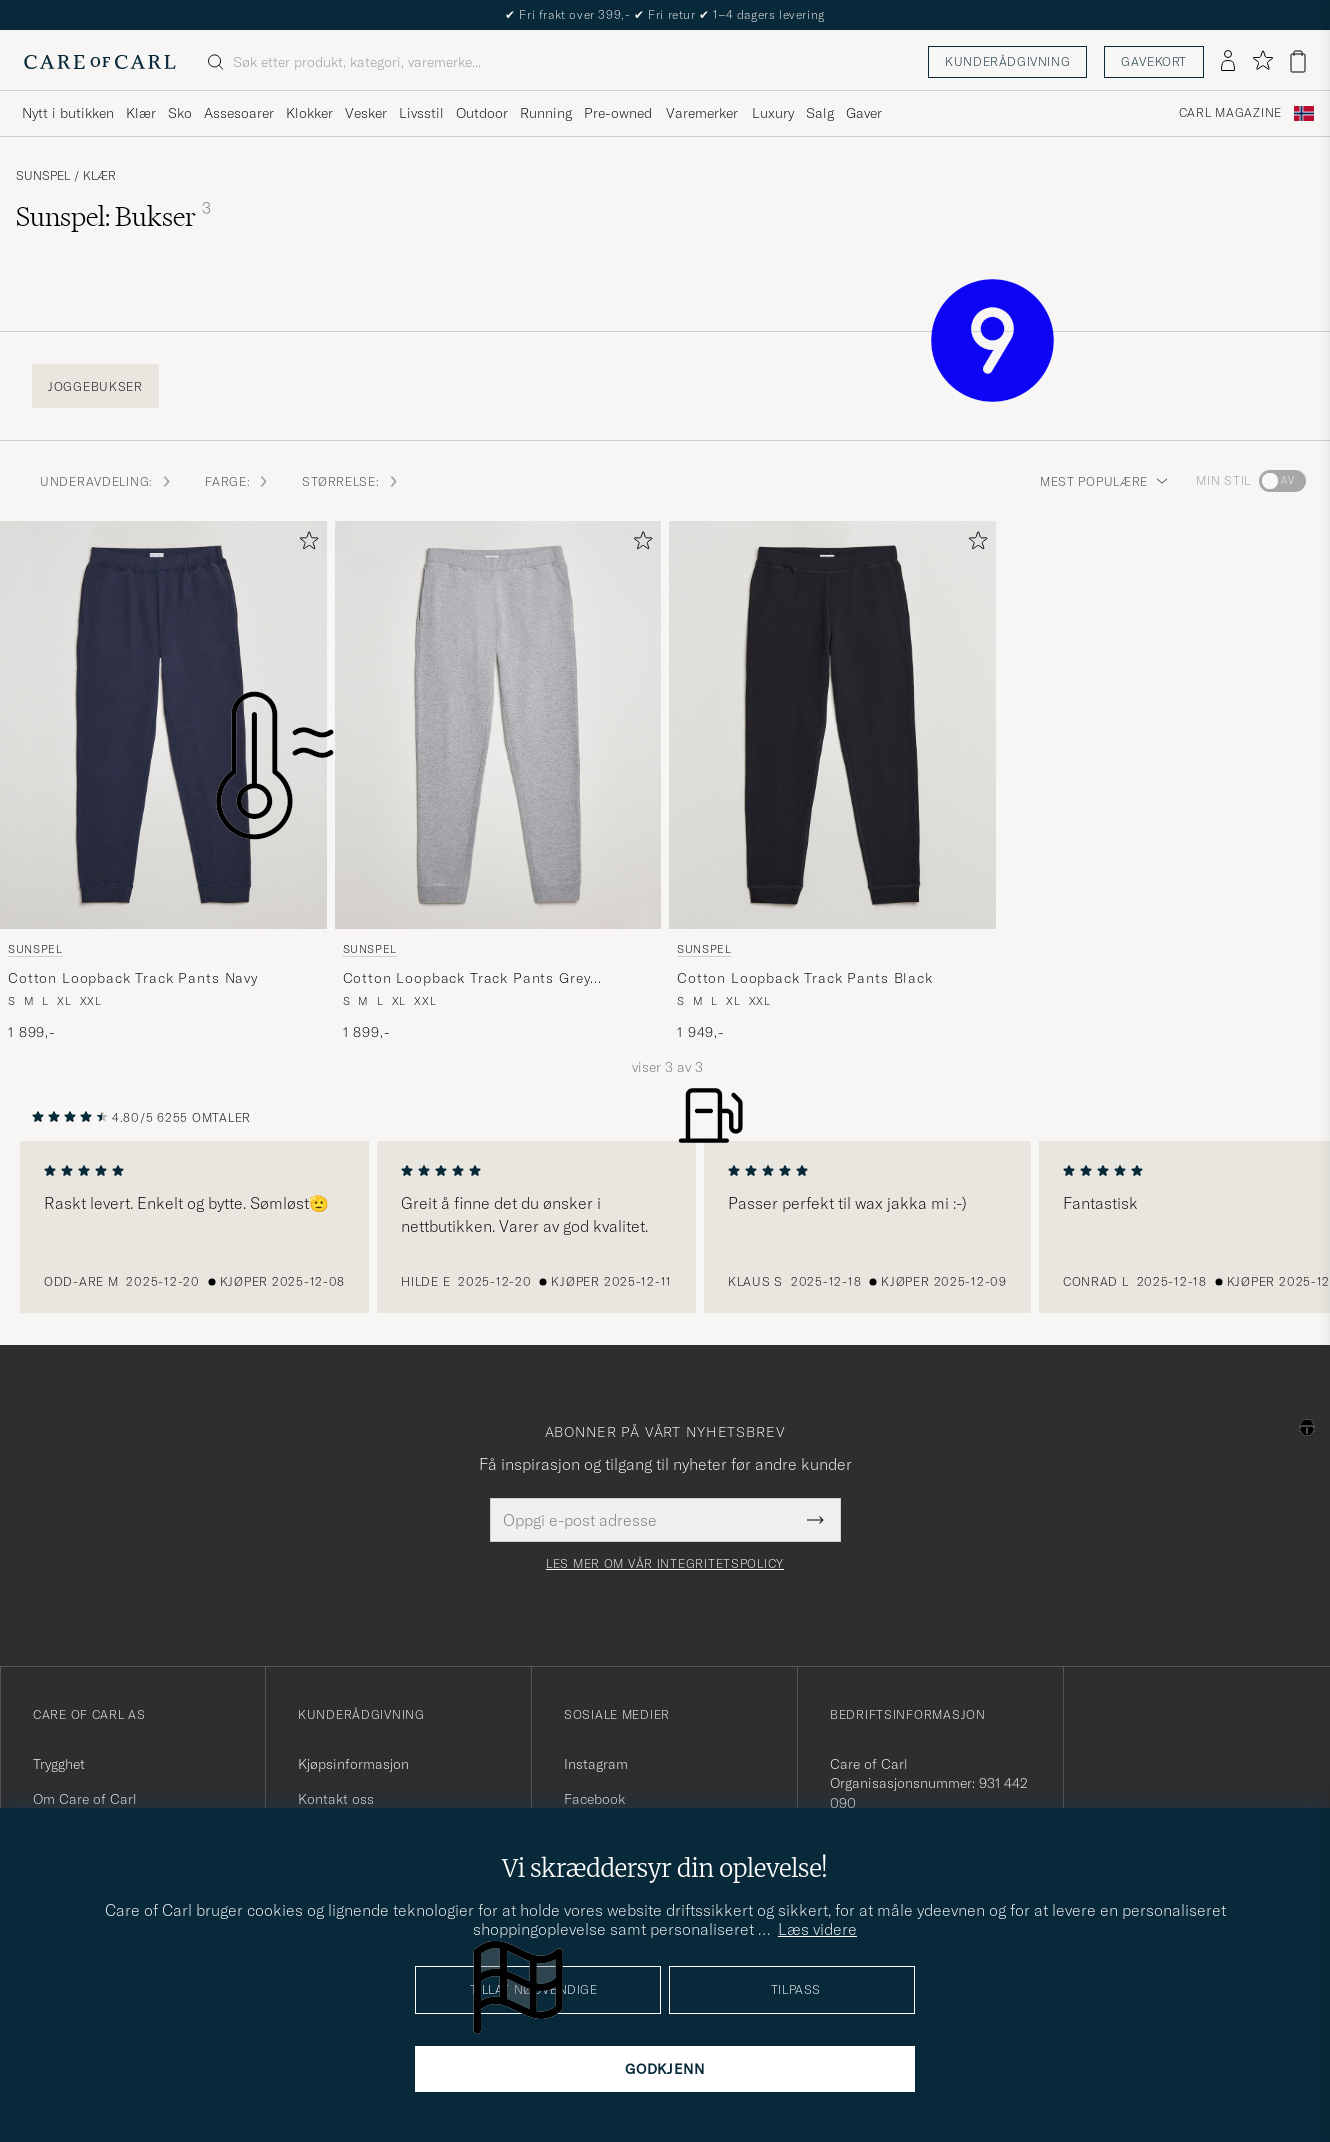  Describe the element at coordinates (514, 1985) in the screenshot. I see `indicates finish line or goal completion` at that location.